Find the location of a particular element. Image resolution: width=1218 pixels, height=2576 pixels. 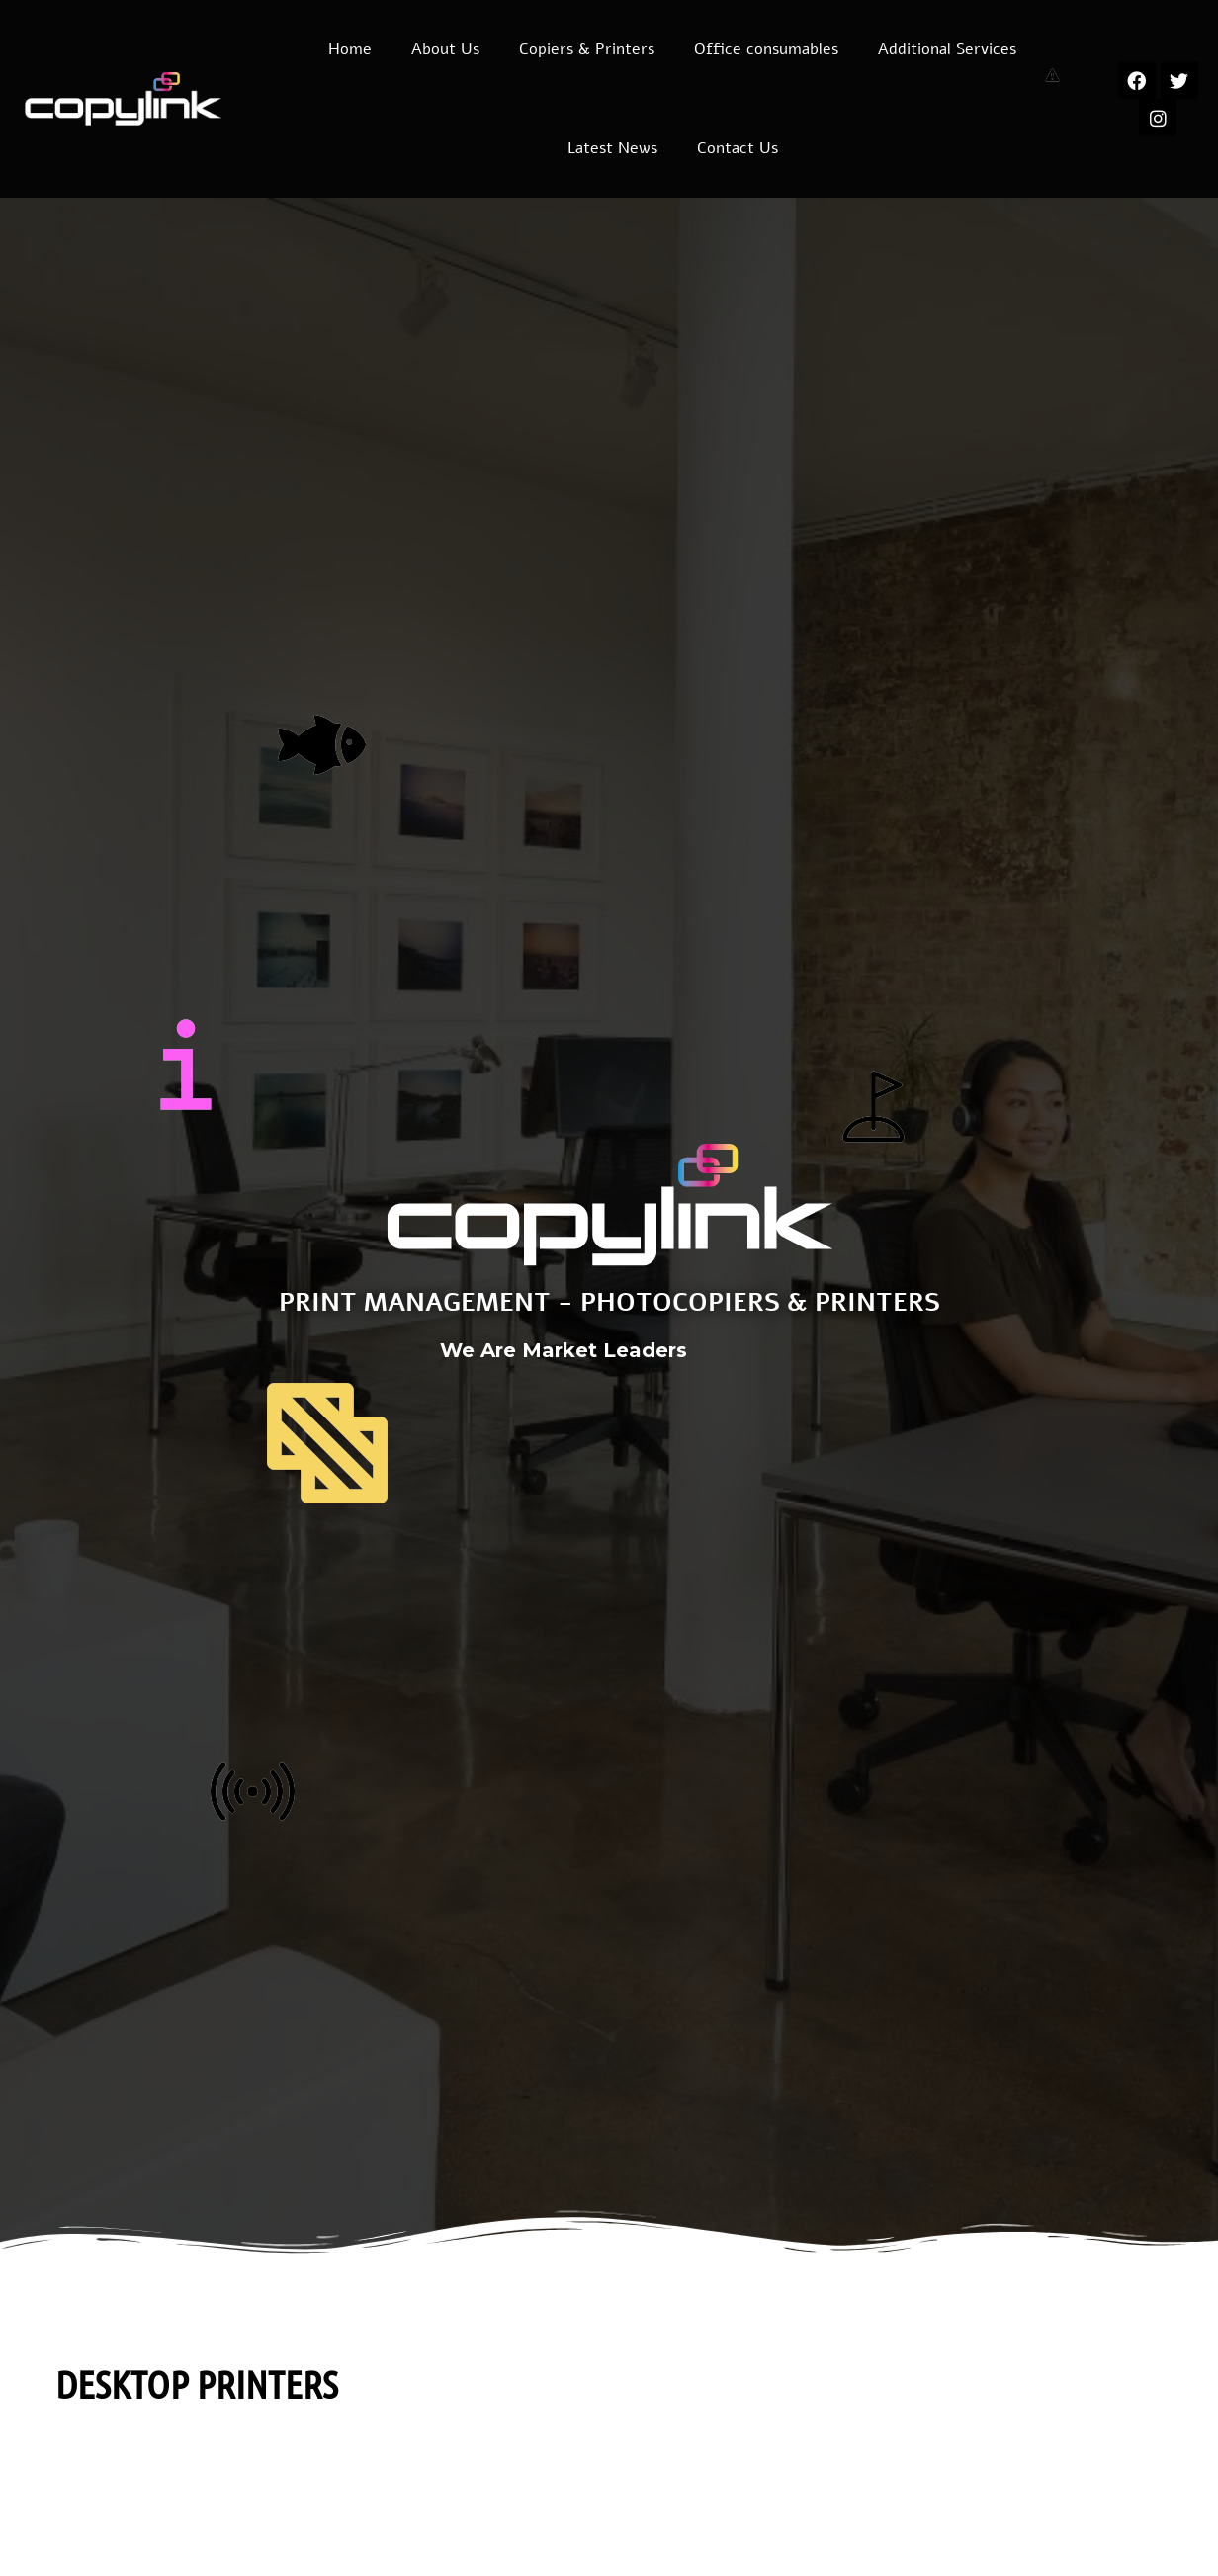

view more information or details is located at coordinates (186, 1065).